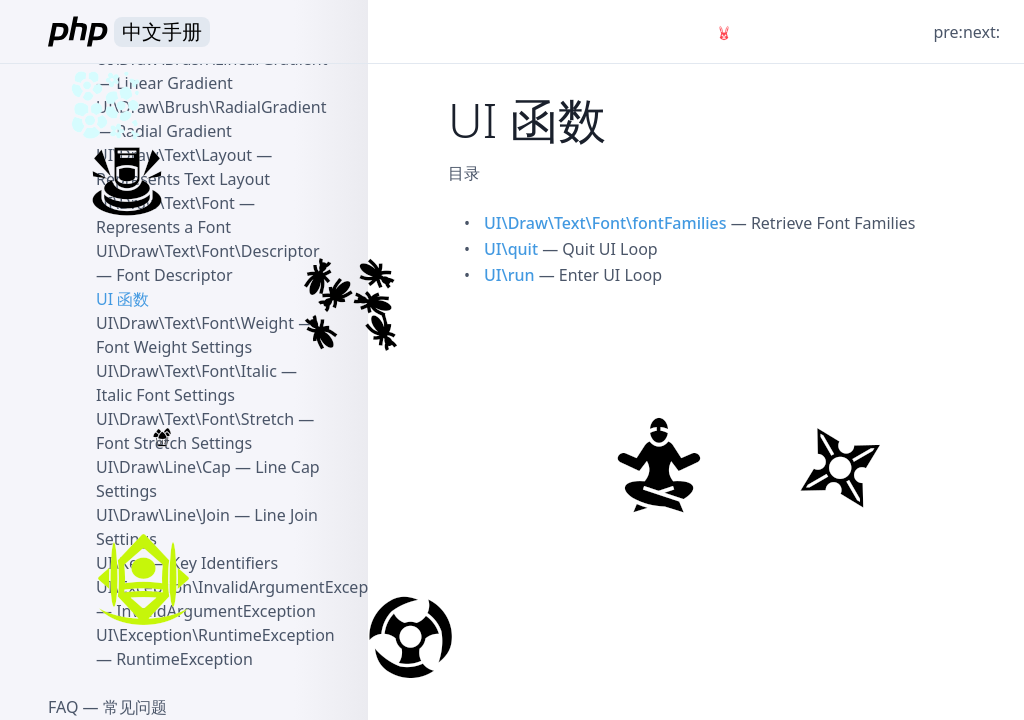 The height and width of the screenshot is (720, 1024). Describe the element at coordinates (410, 636) in the screenshot. I see `throwing weapon or shuriken item in game inventory` at that location.